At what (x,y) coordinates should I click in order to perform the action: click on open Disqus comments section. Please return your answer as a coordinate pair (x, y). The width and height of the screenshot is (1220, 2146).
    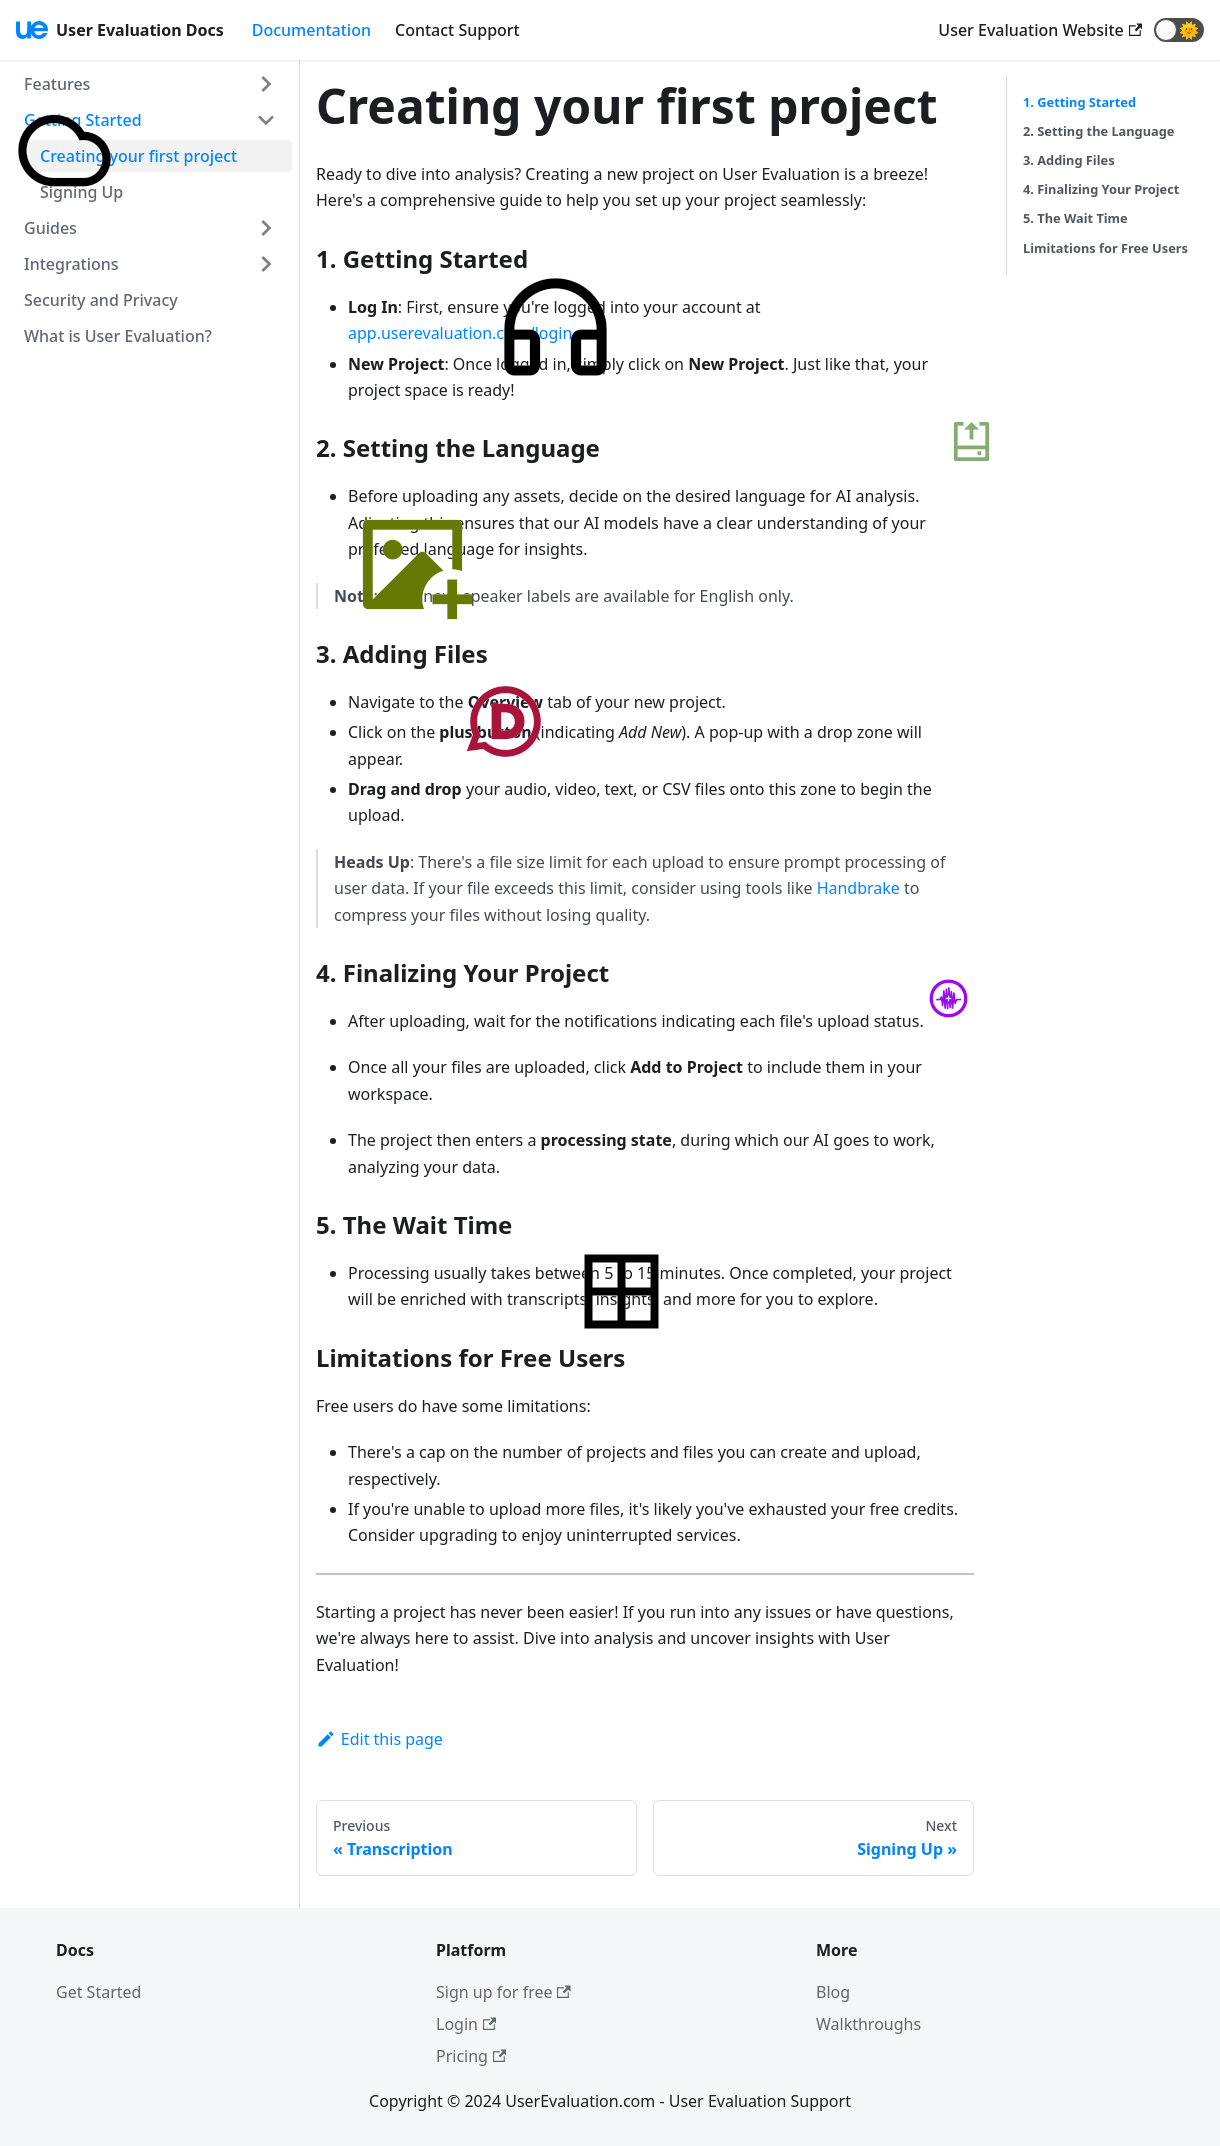
    Looking at the image, I should click on (505, 721).